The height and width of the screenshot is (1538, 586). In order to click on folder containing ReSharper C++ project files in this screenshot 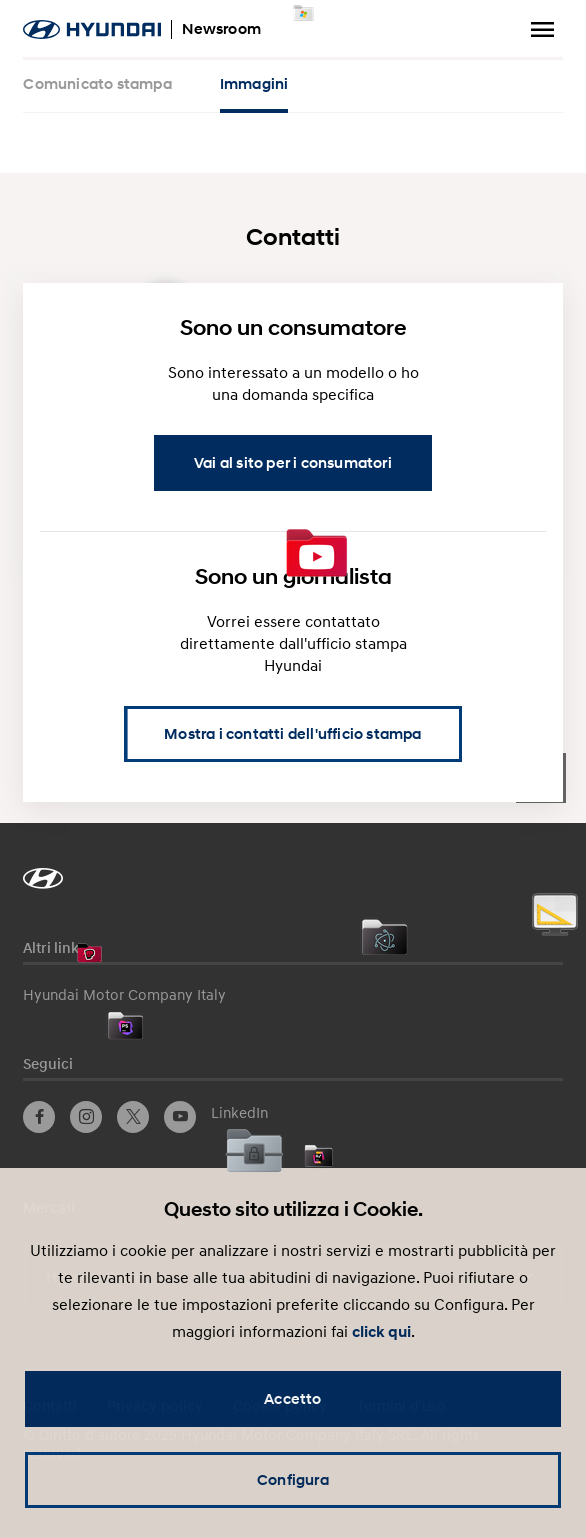, I will do `click(318, 1156)`.